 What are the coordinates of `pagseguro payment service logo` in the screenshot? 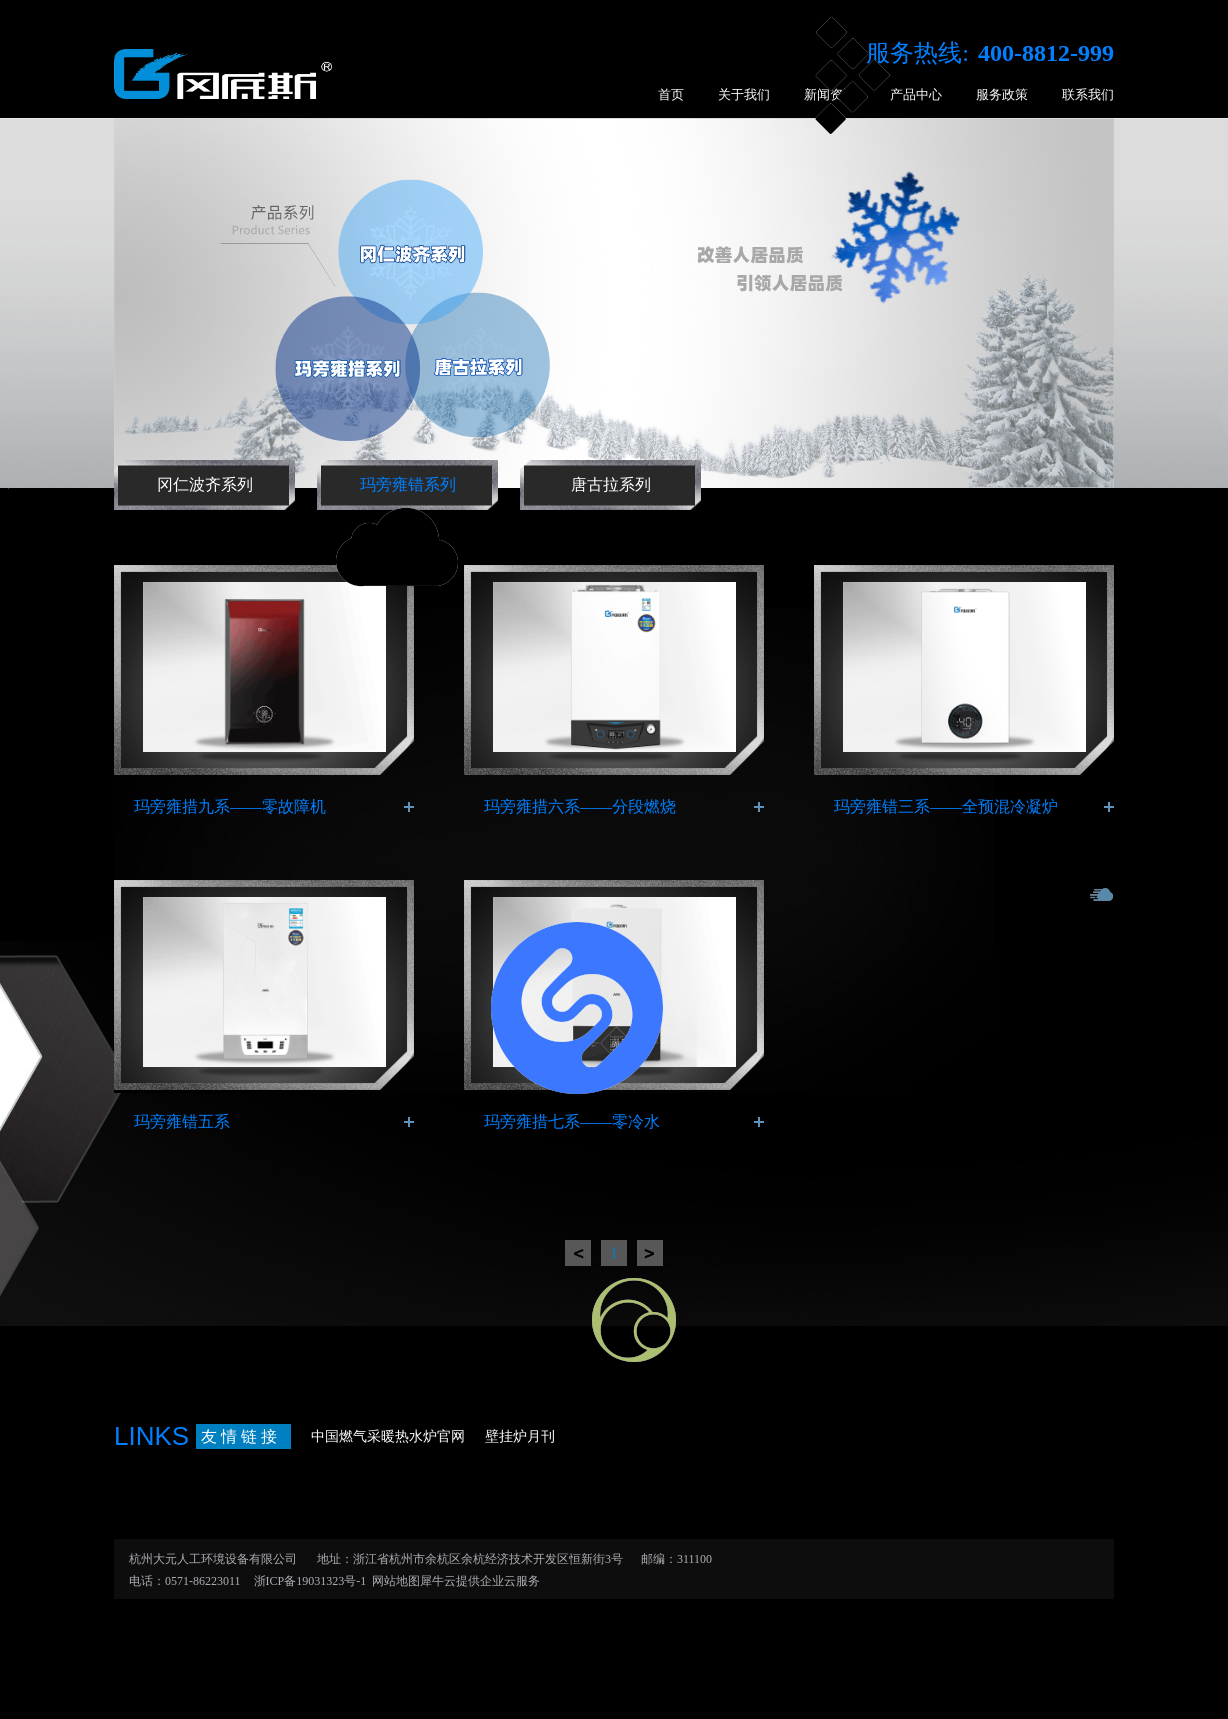 It's located at (634, 1320).